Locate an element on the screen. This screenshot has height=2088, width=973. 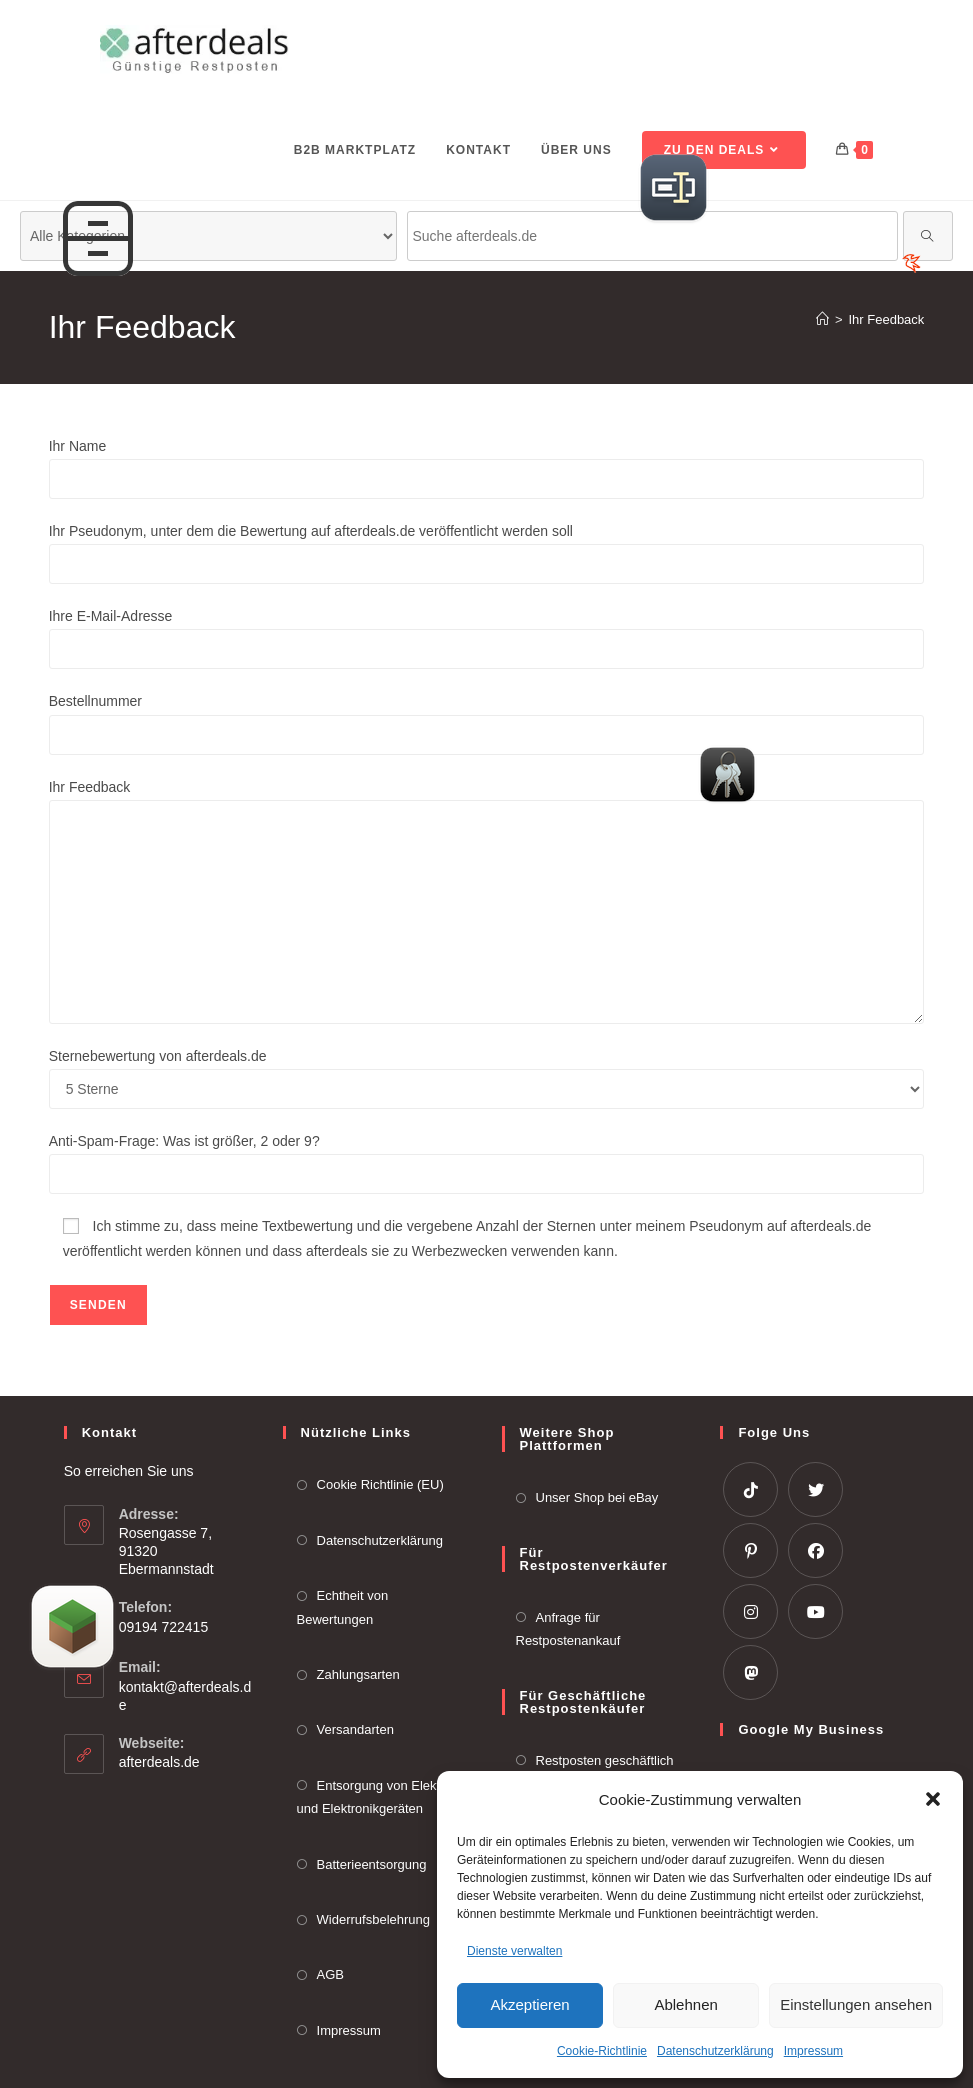
launch minecraft is located at coordinates (72, 1626).